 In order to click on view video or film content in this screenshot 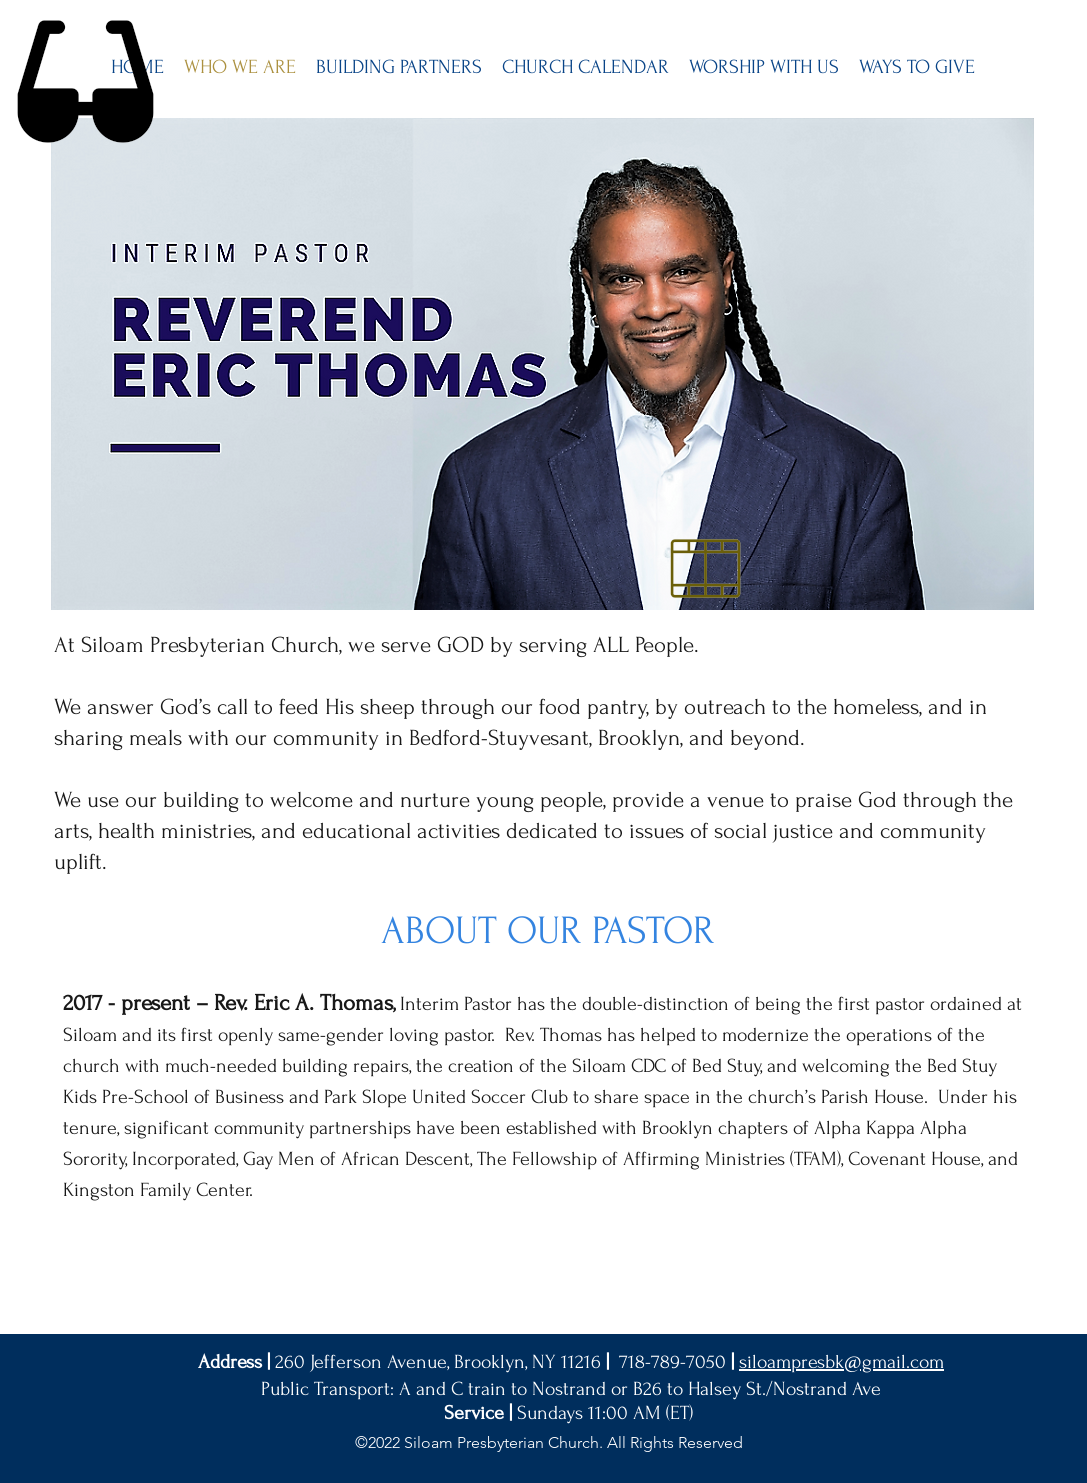, I will do `click(705, 568)`.